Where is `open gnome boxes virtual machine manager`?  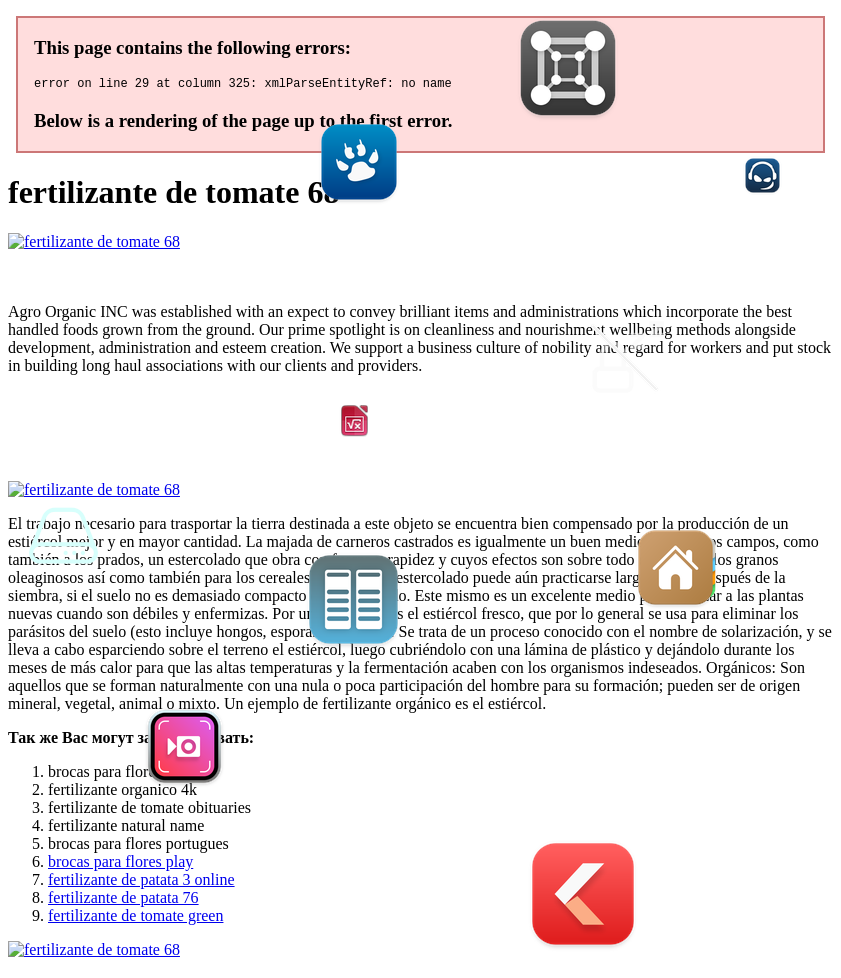
open gnome boxes virtual machine manager is located at coordinates (568, 68).